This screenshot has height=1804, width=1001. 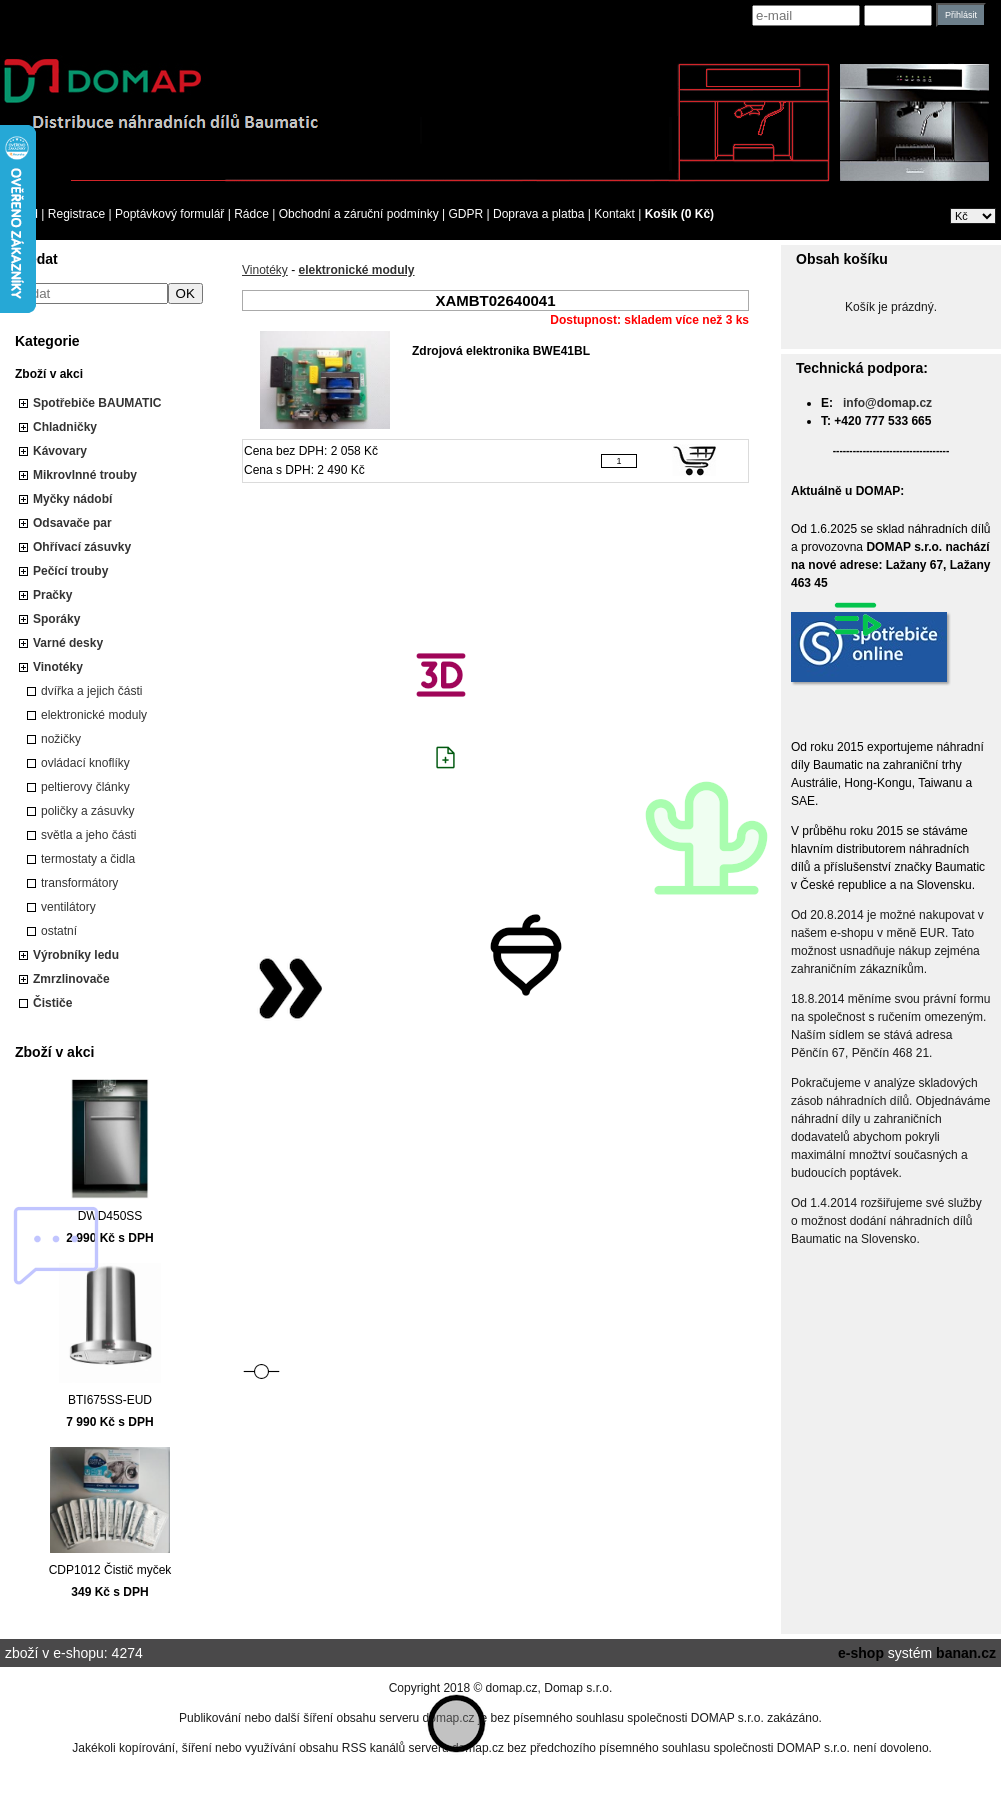 What do you see at coordinates (56, 1239) in the screenshot?
I see `open chat or messaging` at bounding box center [56, 1239].